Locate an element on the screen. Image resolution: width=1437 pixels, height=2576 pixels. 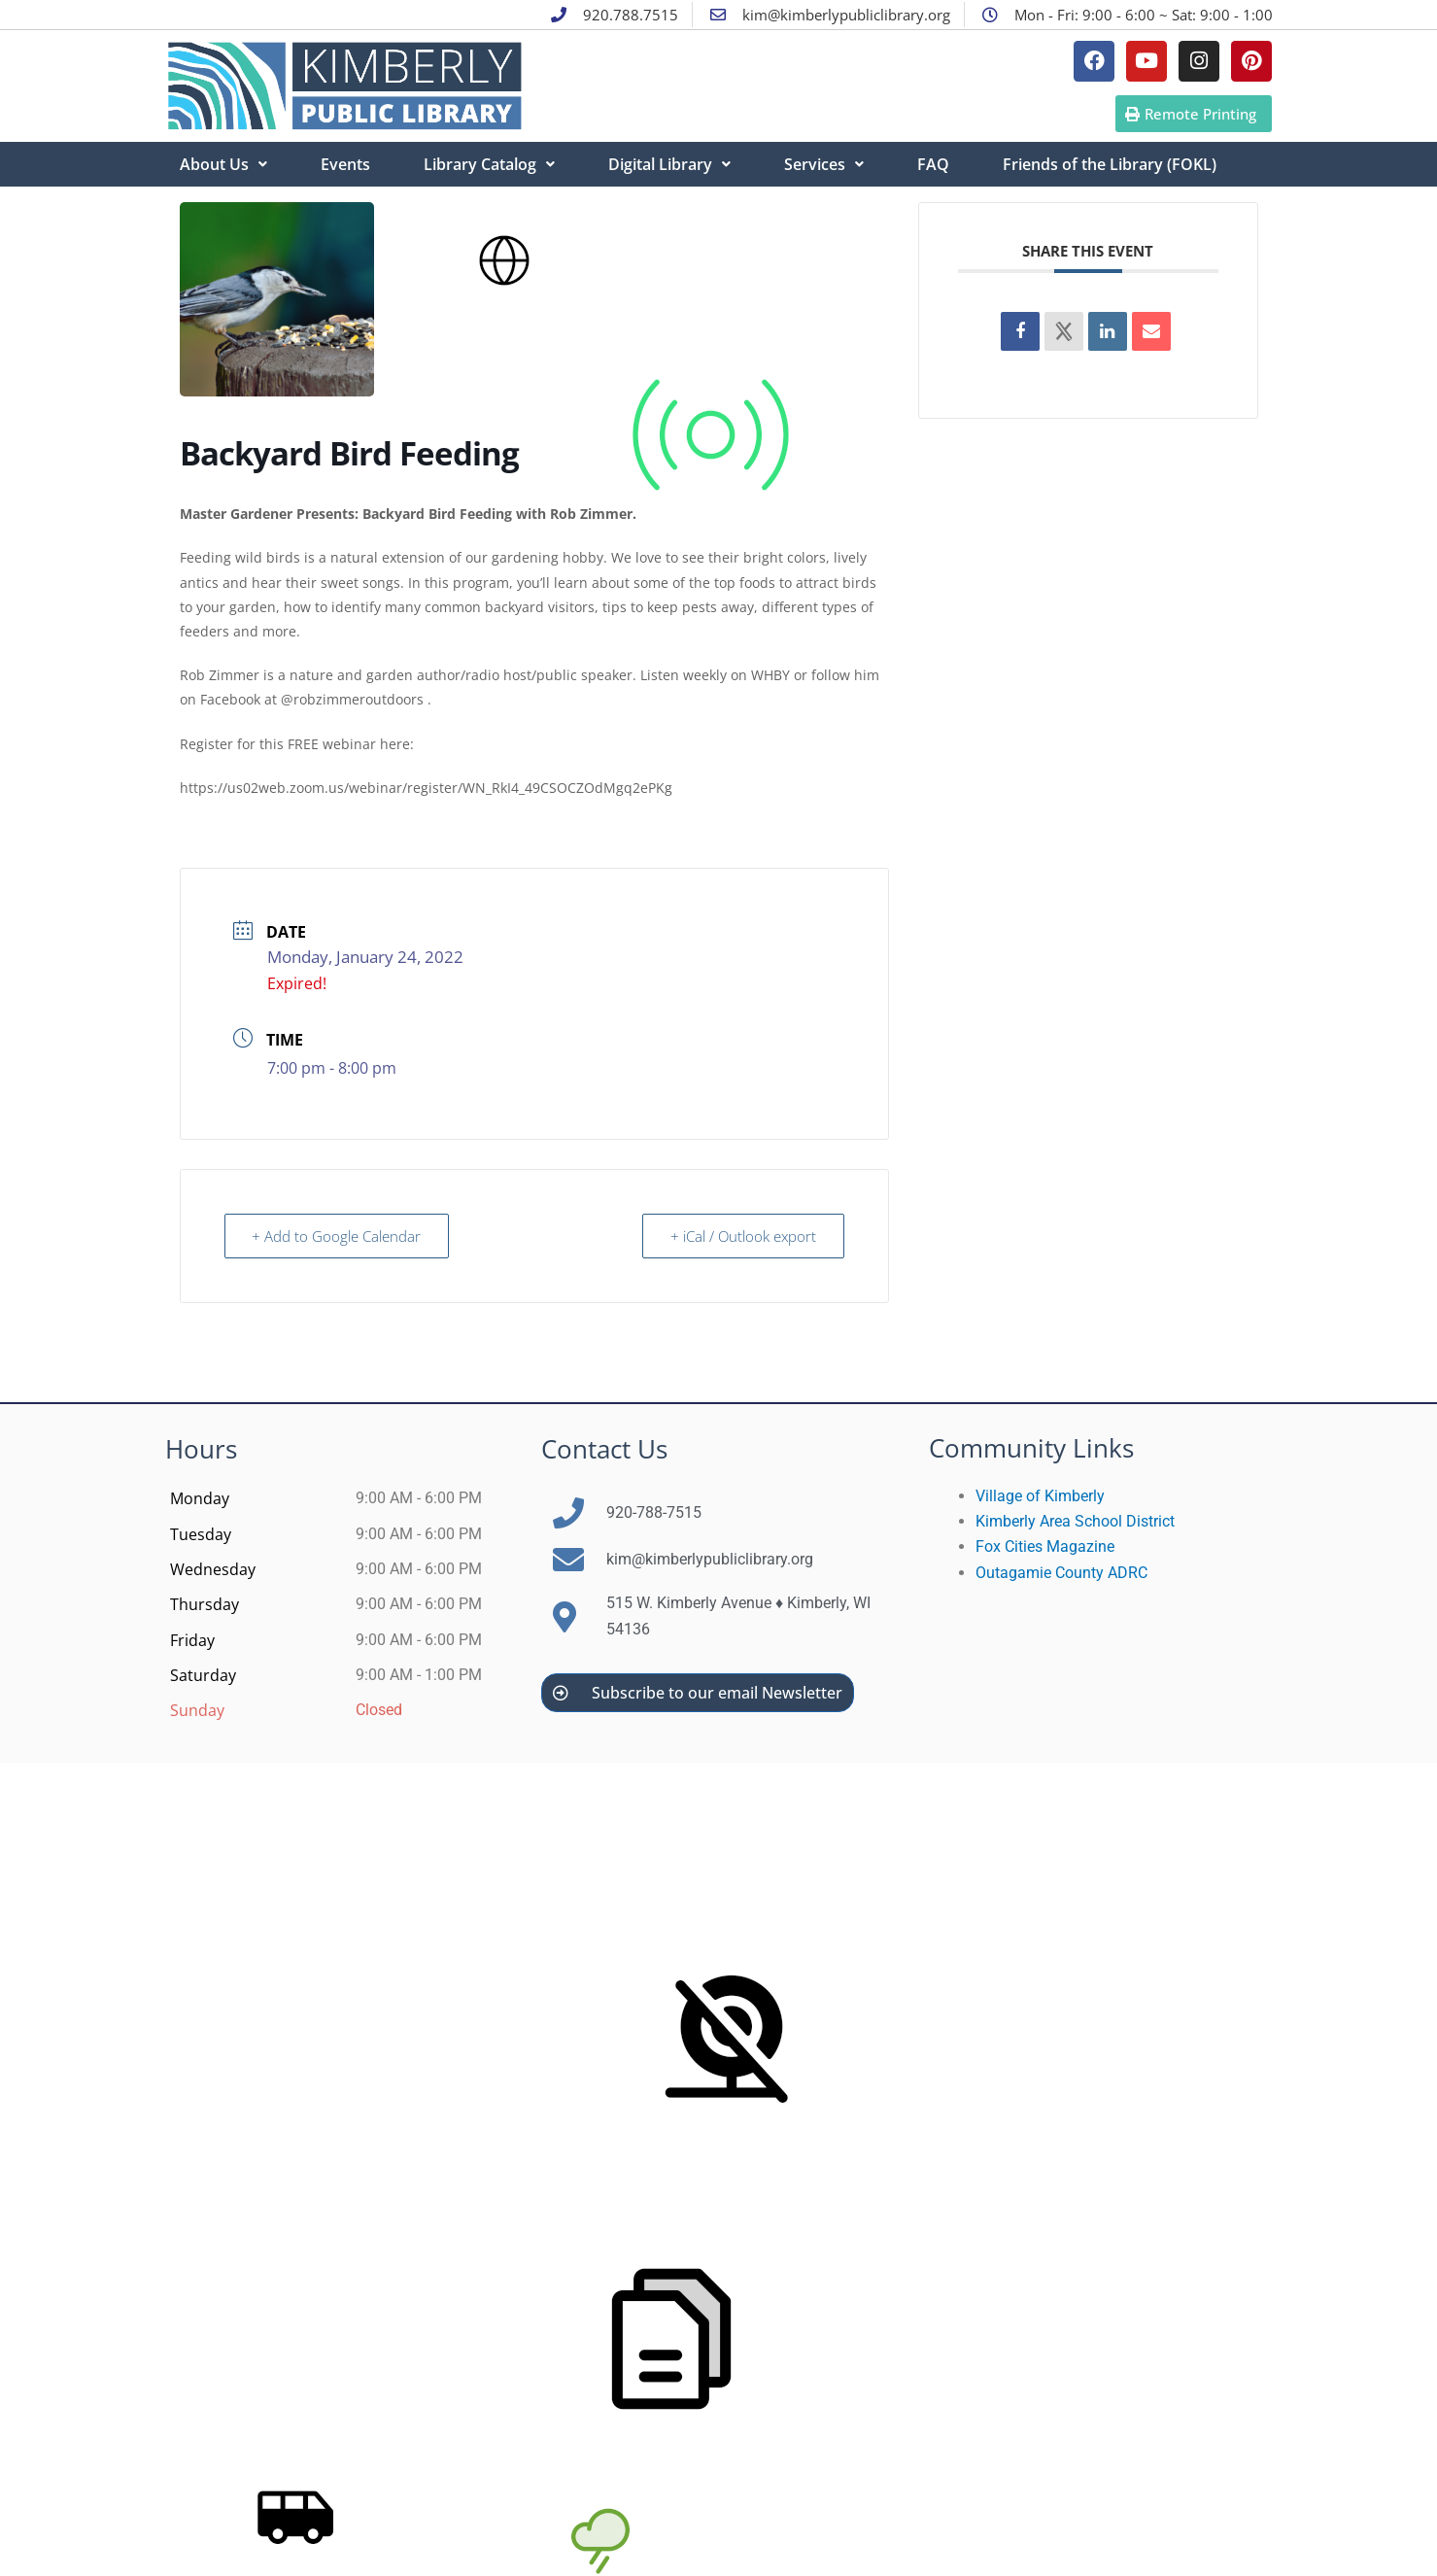
camera is disabled or turned off is located at coordinates (732, 2042).